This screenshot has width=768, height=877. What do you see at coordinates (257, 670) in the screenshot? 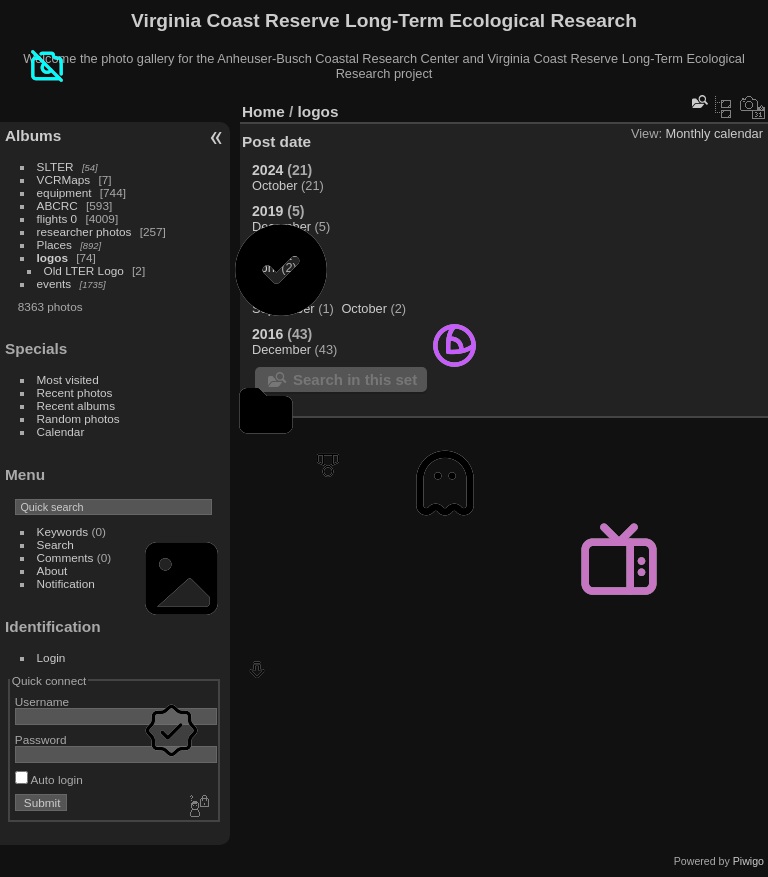
I see `download file to device` at bounding box center [257, 670].